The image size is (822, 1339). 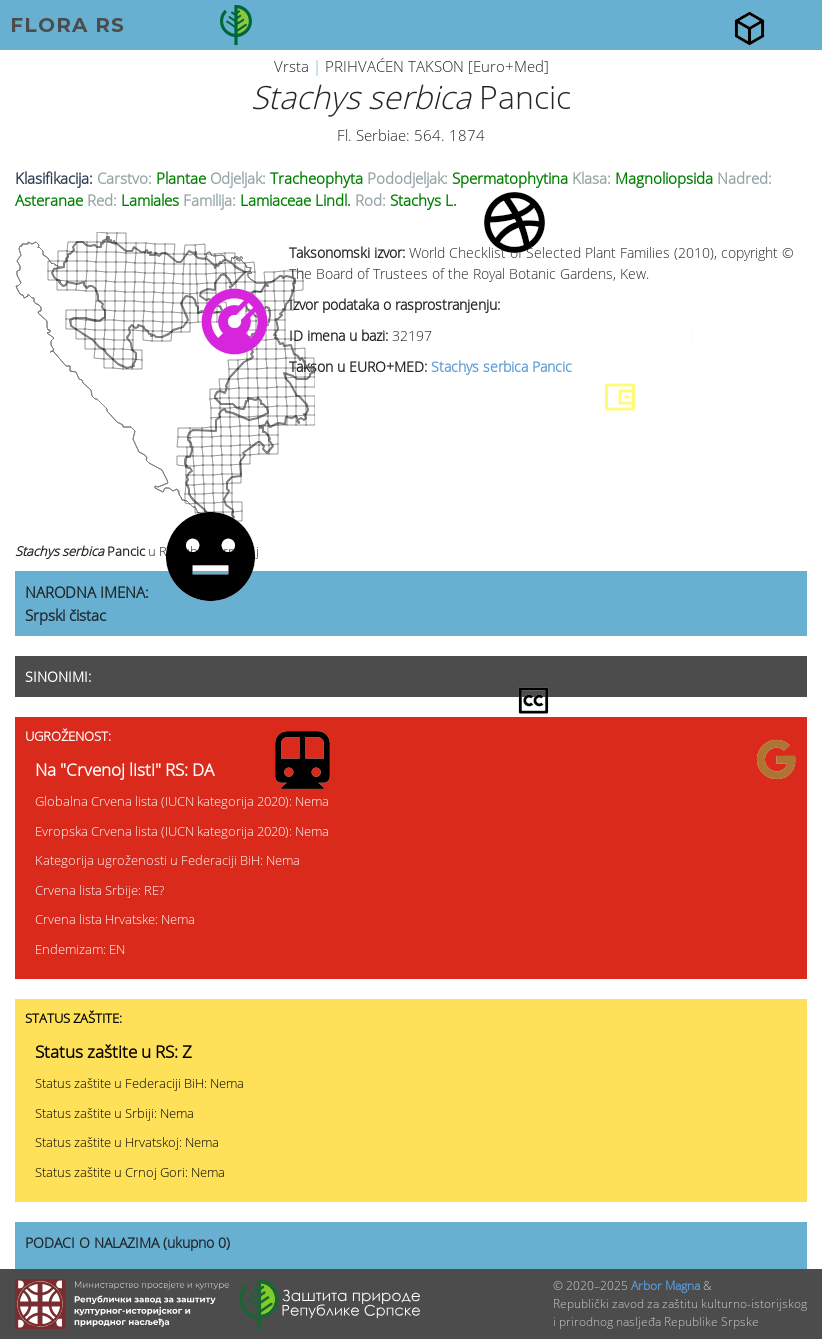 What do you see at coordinates (776, 759) in the screenshot?
I see `sign in with Google` at bounding box center [776, 759].